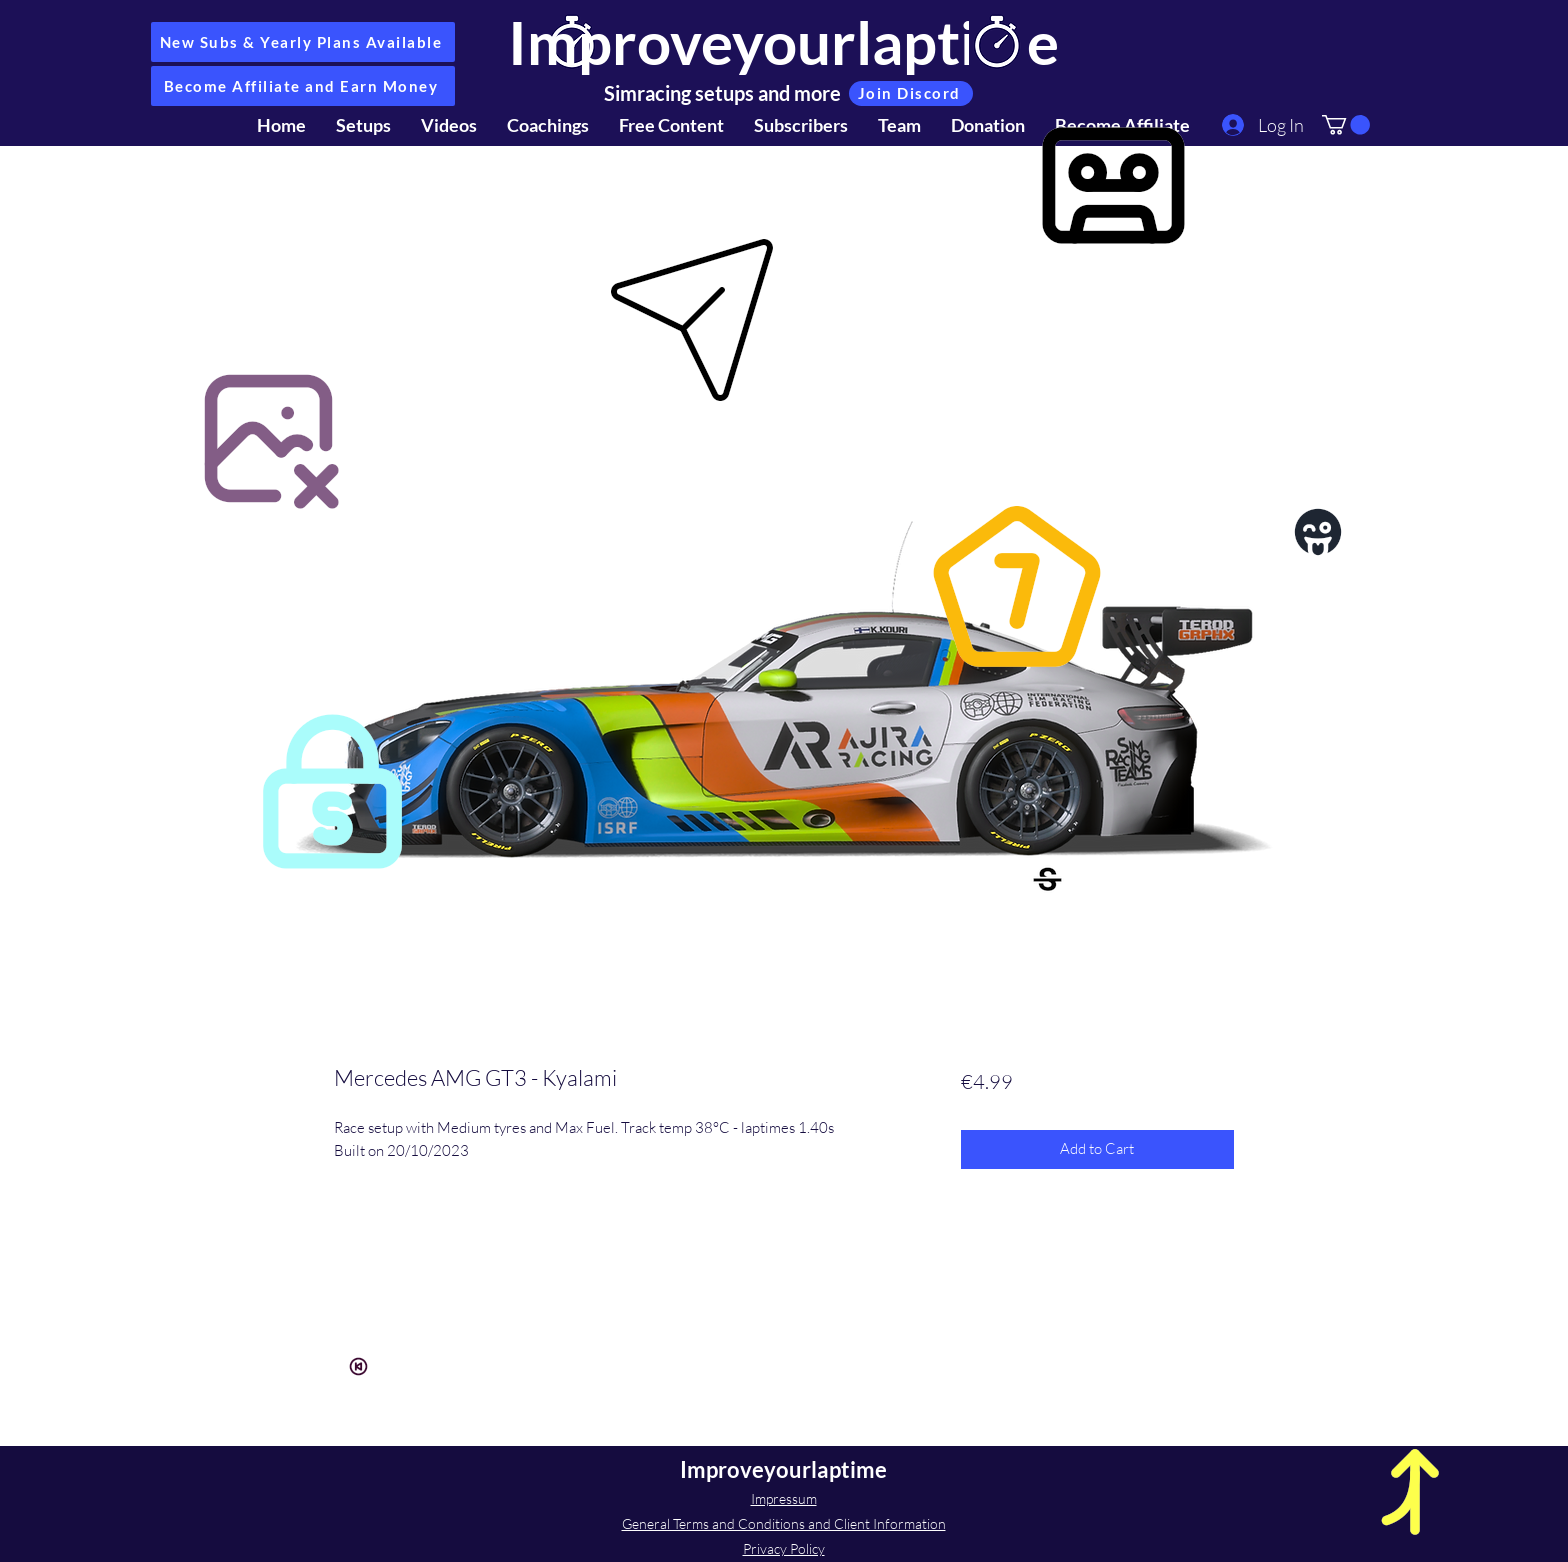  What do you see at coordinates (268, 438) in the screenshot?
I see `remove or delete a photo` at bounding box center [268, 438].